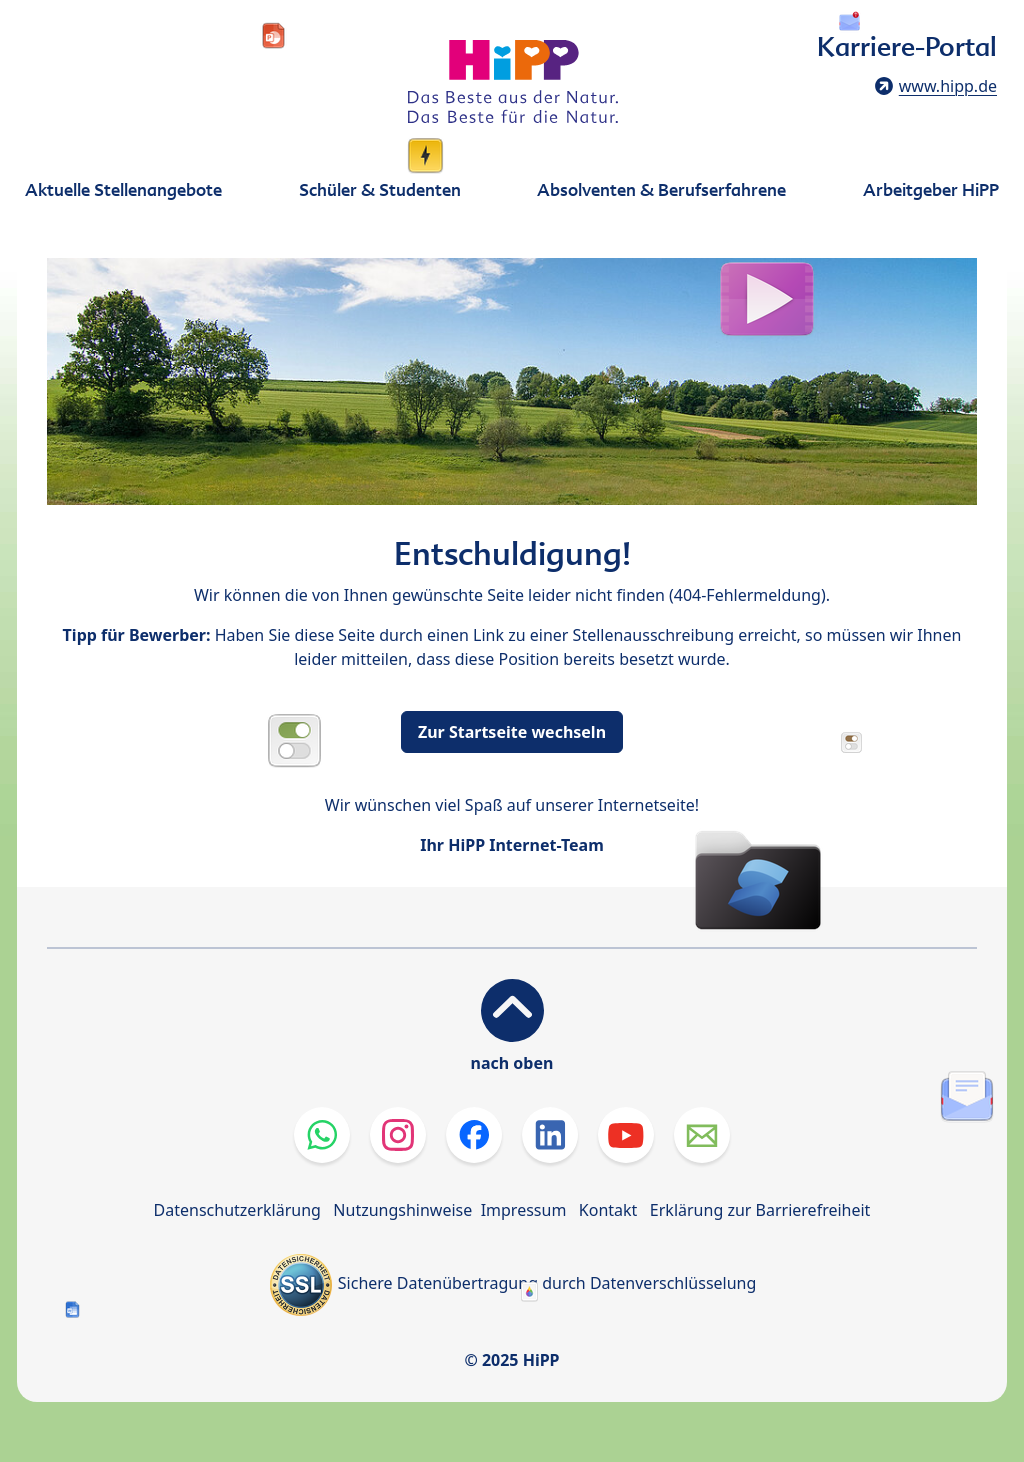 The image size is (1024, 1462). What do you see at coordinates (273, 35) in the screenshot?
I see `a PowerPoint slideshow file` at bounding box center [273, 35].